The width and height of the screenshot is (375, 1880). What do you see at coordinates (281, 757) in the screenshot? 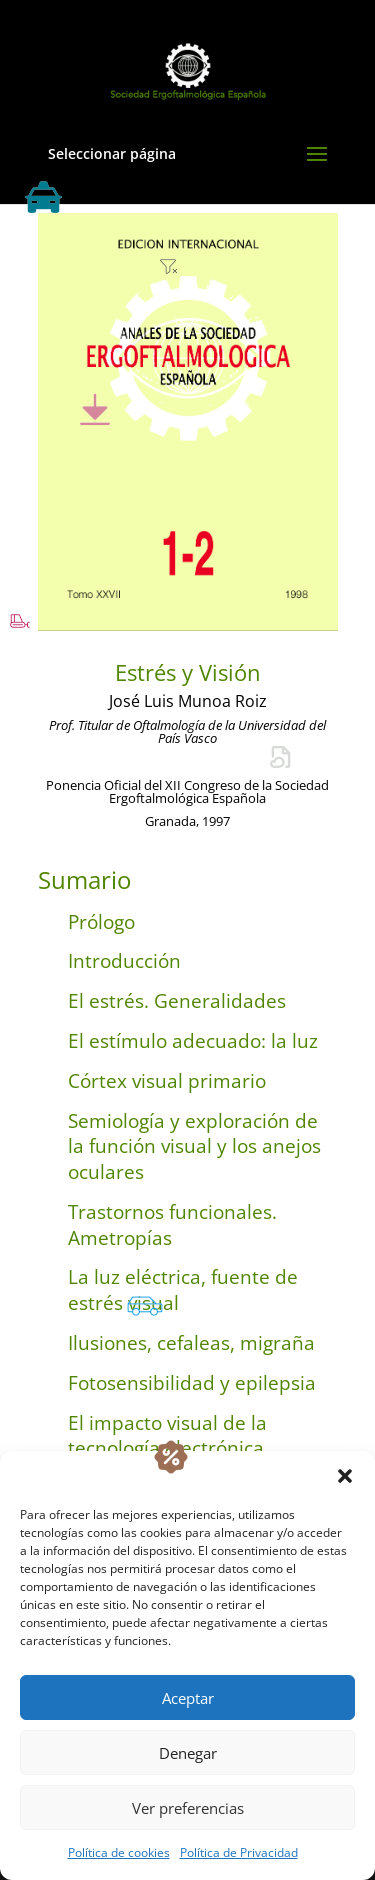
I see `access cloud-stored files` at bounding box center [281, 757].